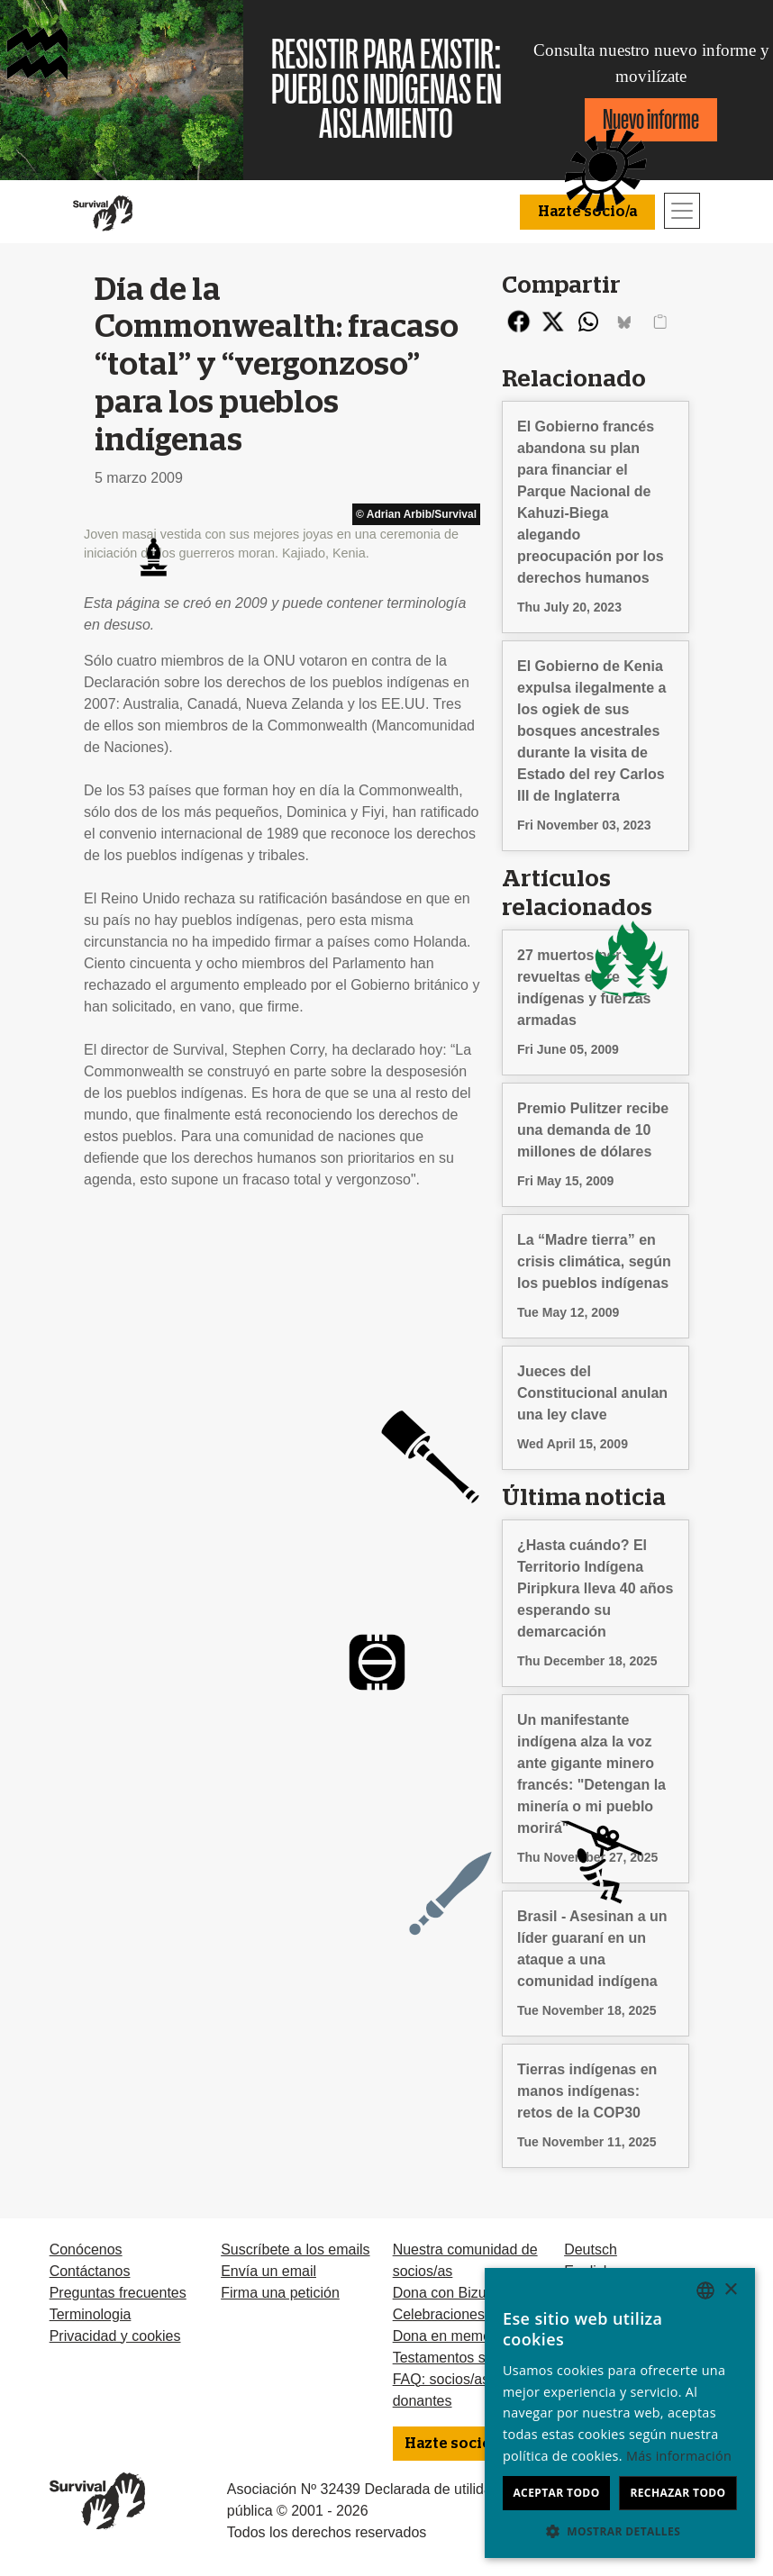  I want to click on select sword or melee weapon in game, so click(450, 1893).